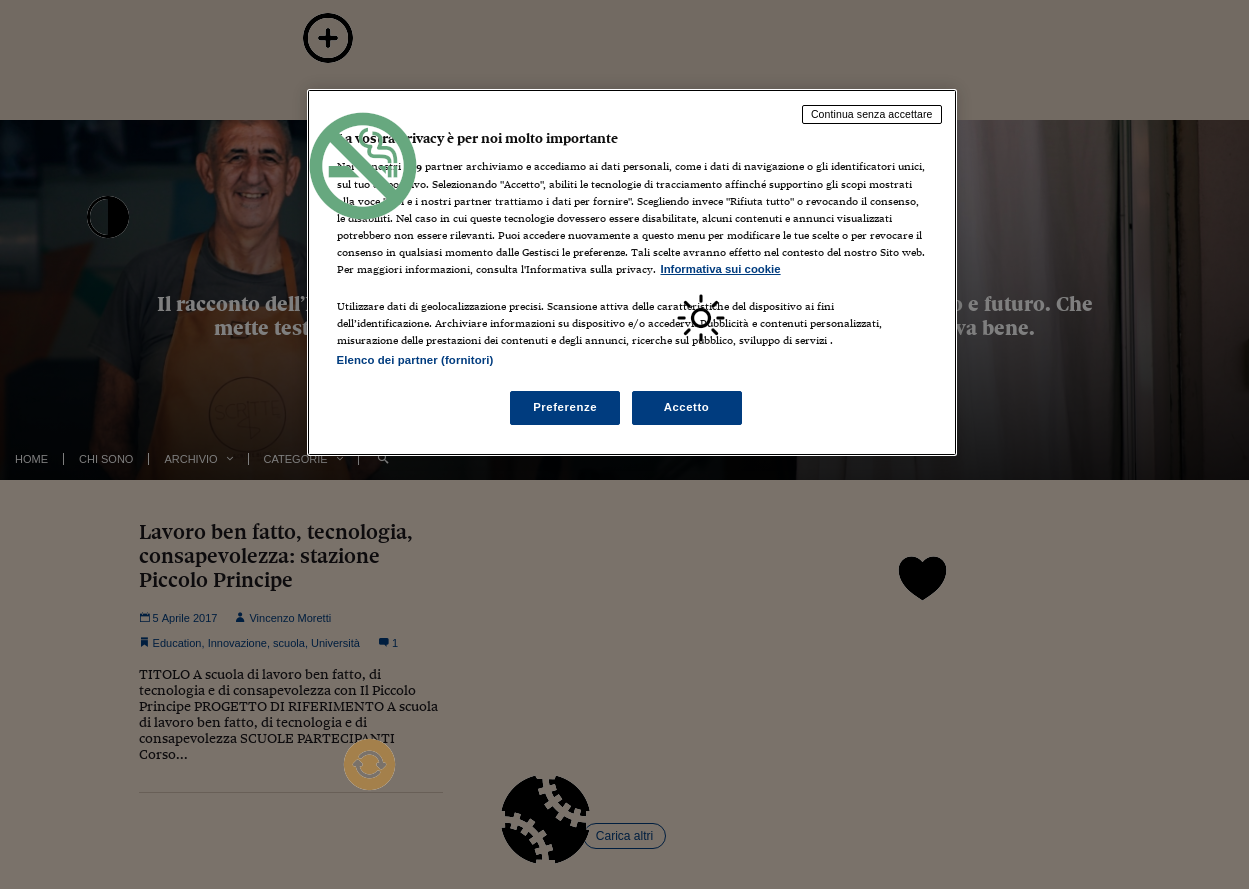 The height and width of the screenshot is (889, 1249). Describe the element at coordinates (922, 578) in the screenshot. I see `add to favorites` at that location.